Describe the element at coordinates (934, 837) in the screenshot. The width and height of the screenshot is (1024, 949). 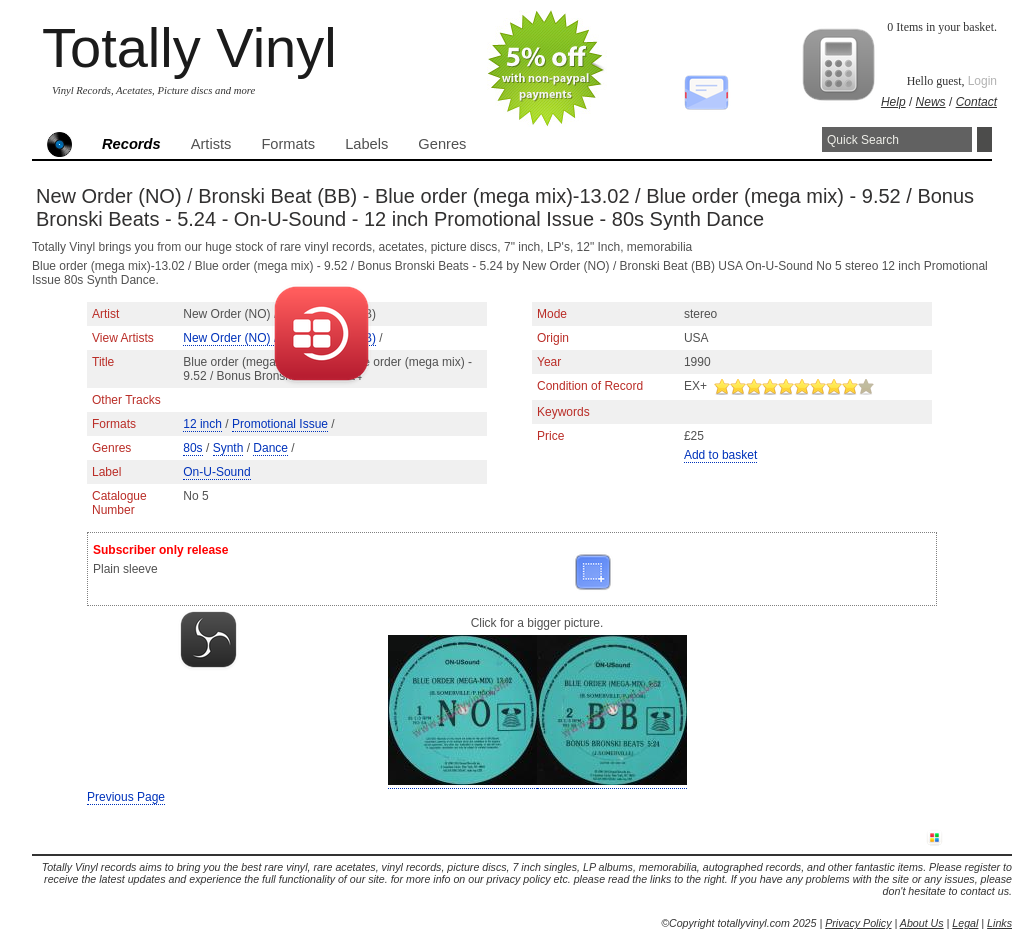
I see `open Code::Blocks IDE application` at that location.